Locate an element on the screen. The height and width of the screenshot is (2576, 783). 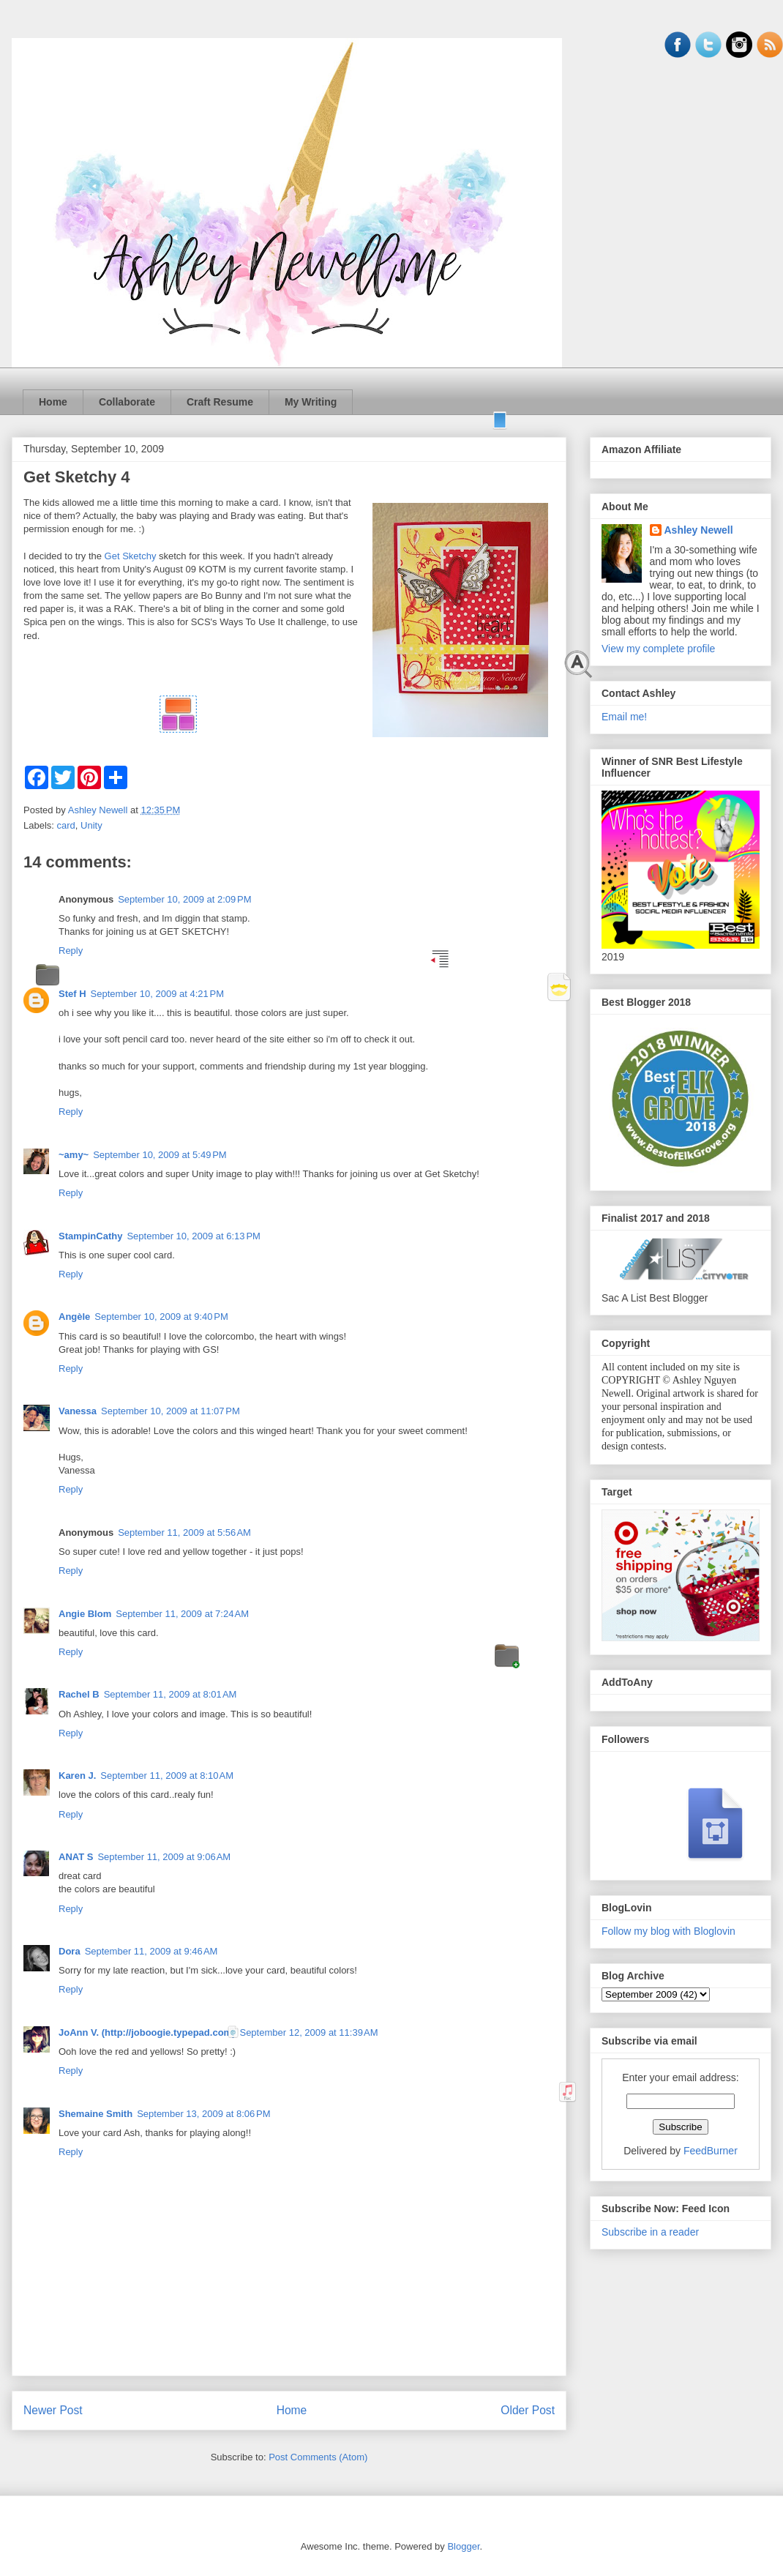
nim programming language source file is located at coordinates (559, 987).